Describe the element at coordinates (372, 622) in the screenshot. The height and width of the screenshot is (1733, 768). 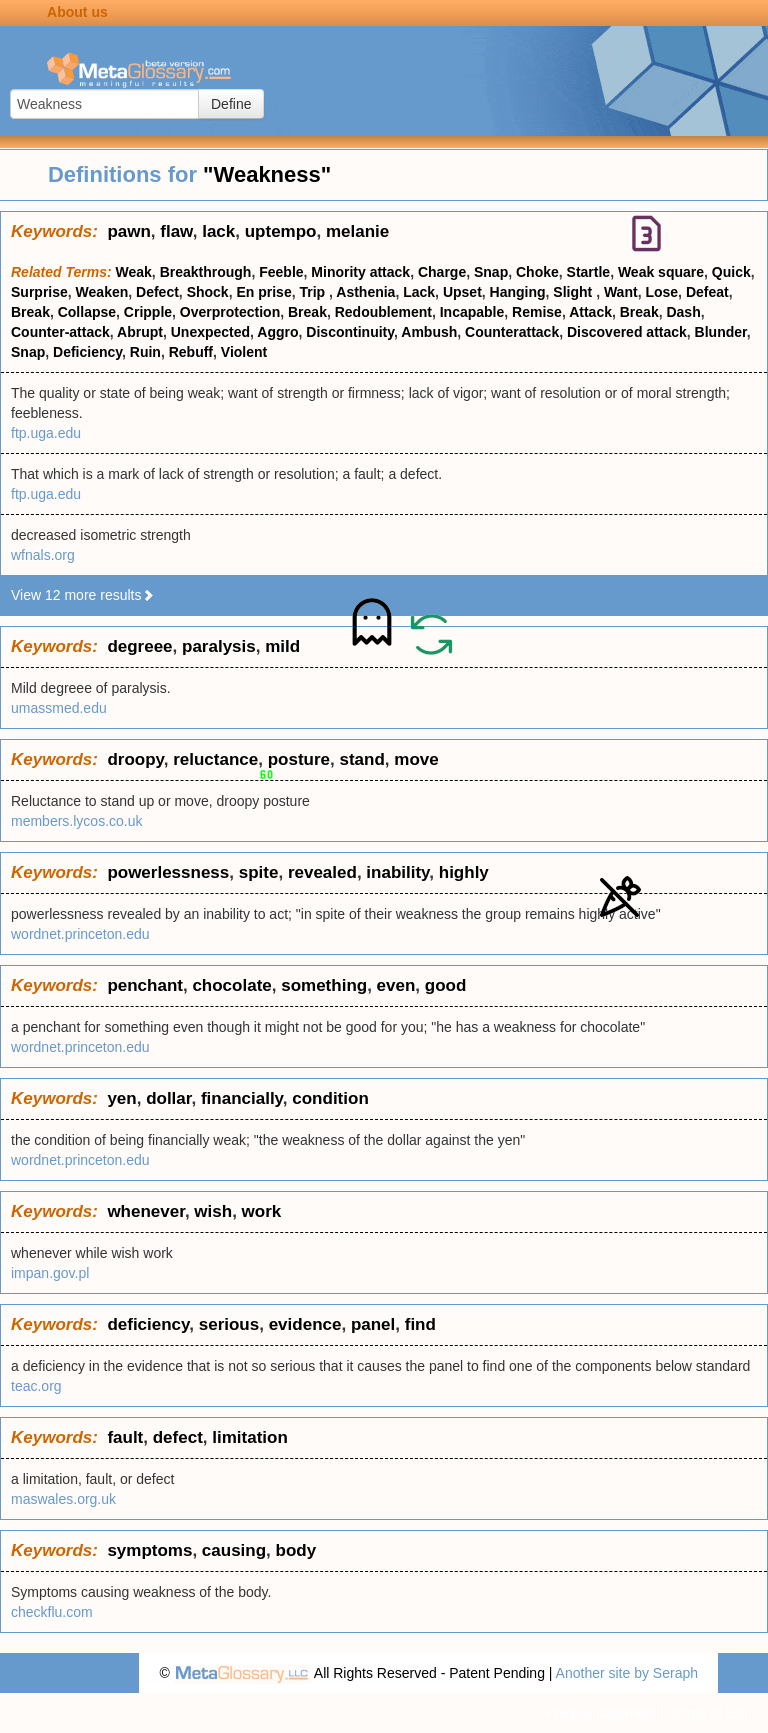
I see `toggle incognito or ghost mode` at that location.